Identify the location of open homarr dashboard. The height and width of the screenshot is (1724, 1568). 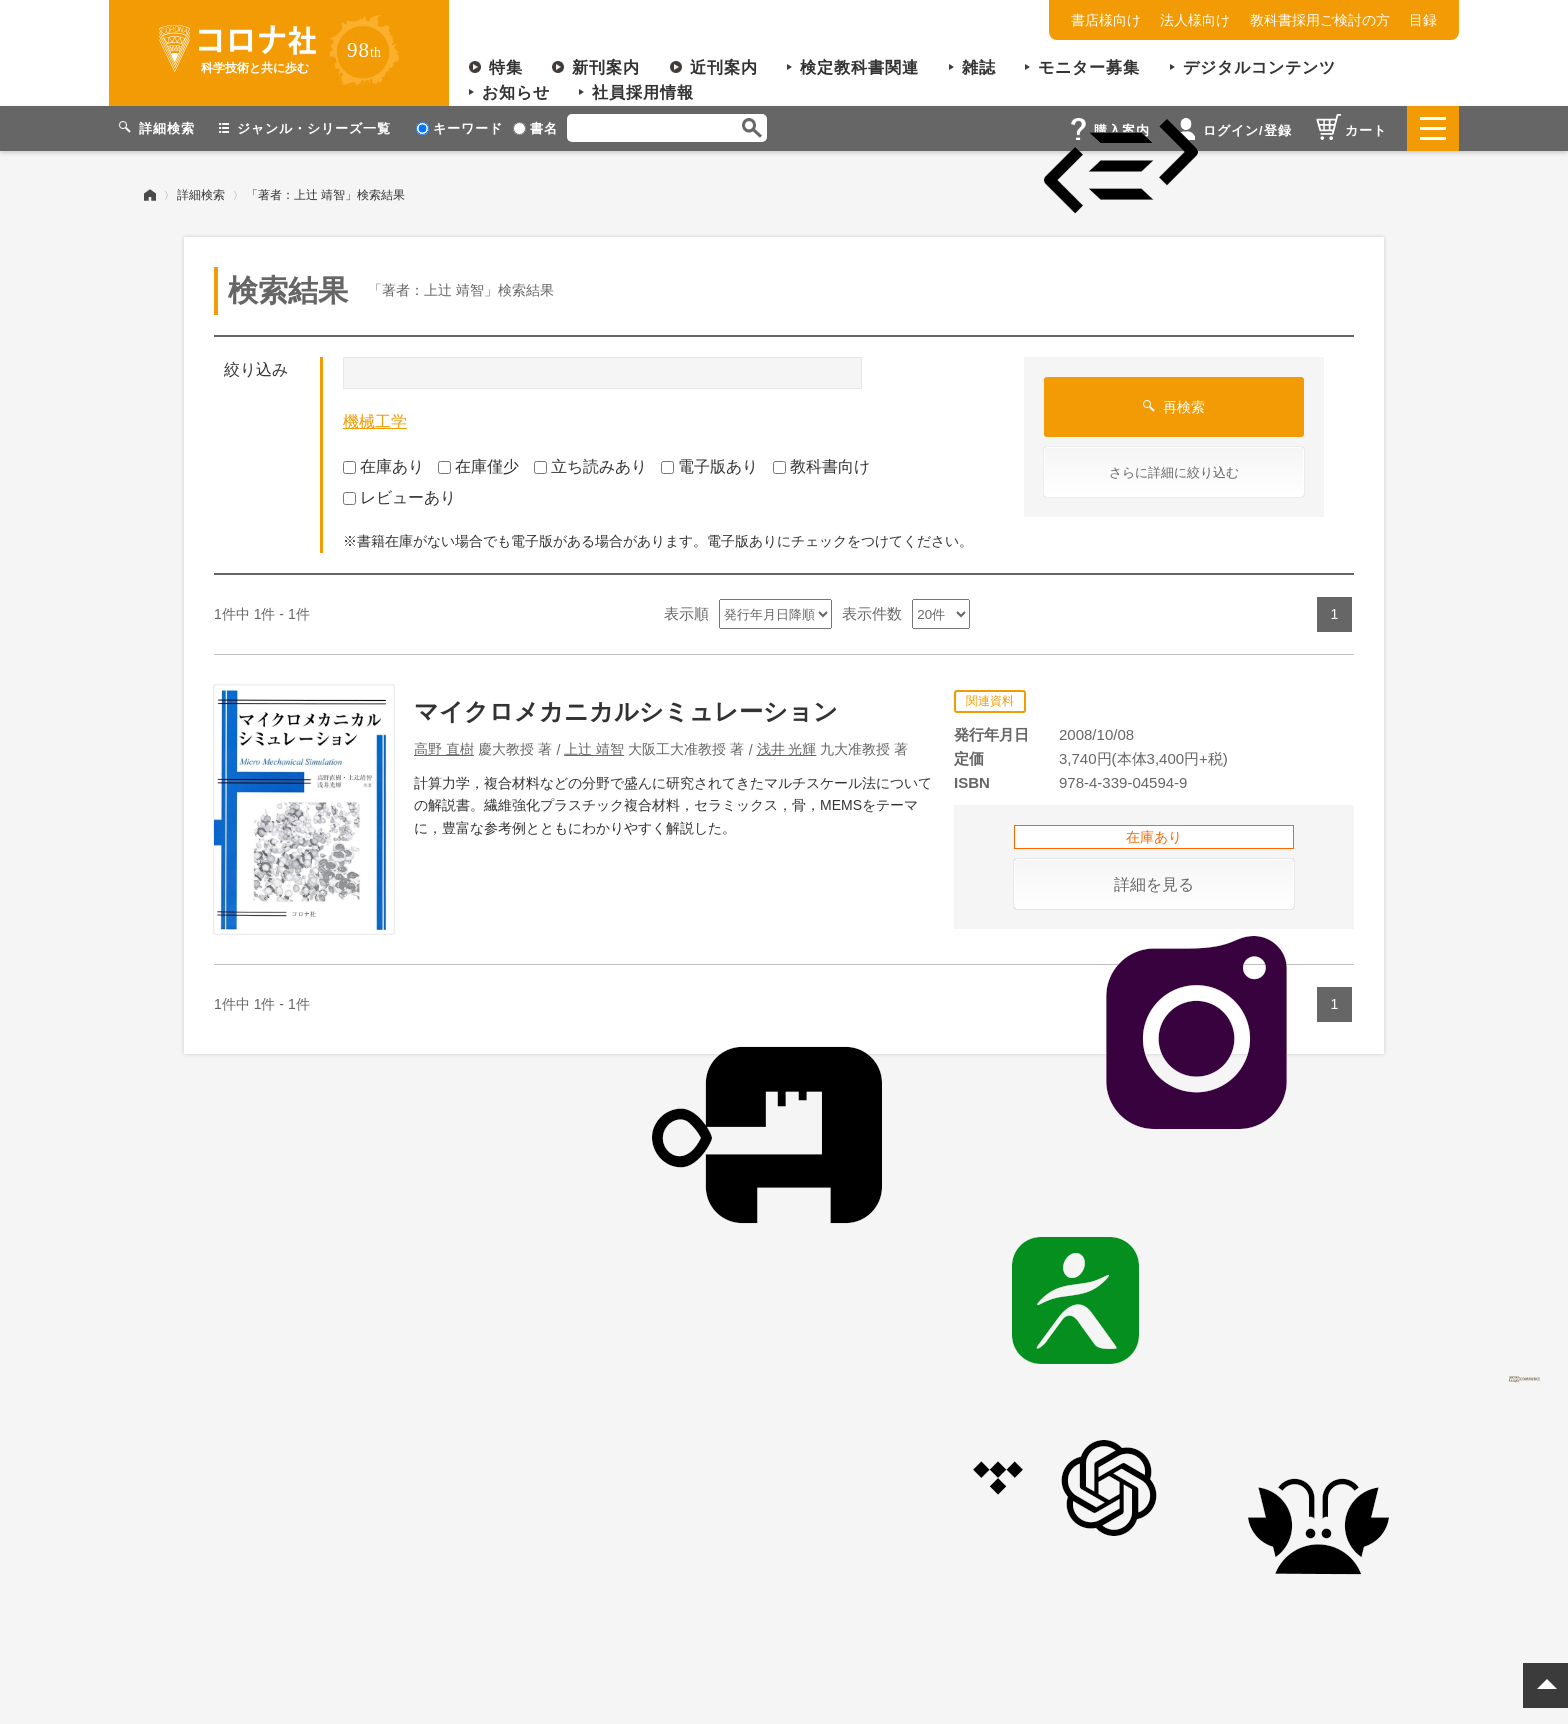
(1318, 1526).